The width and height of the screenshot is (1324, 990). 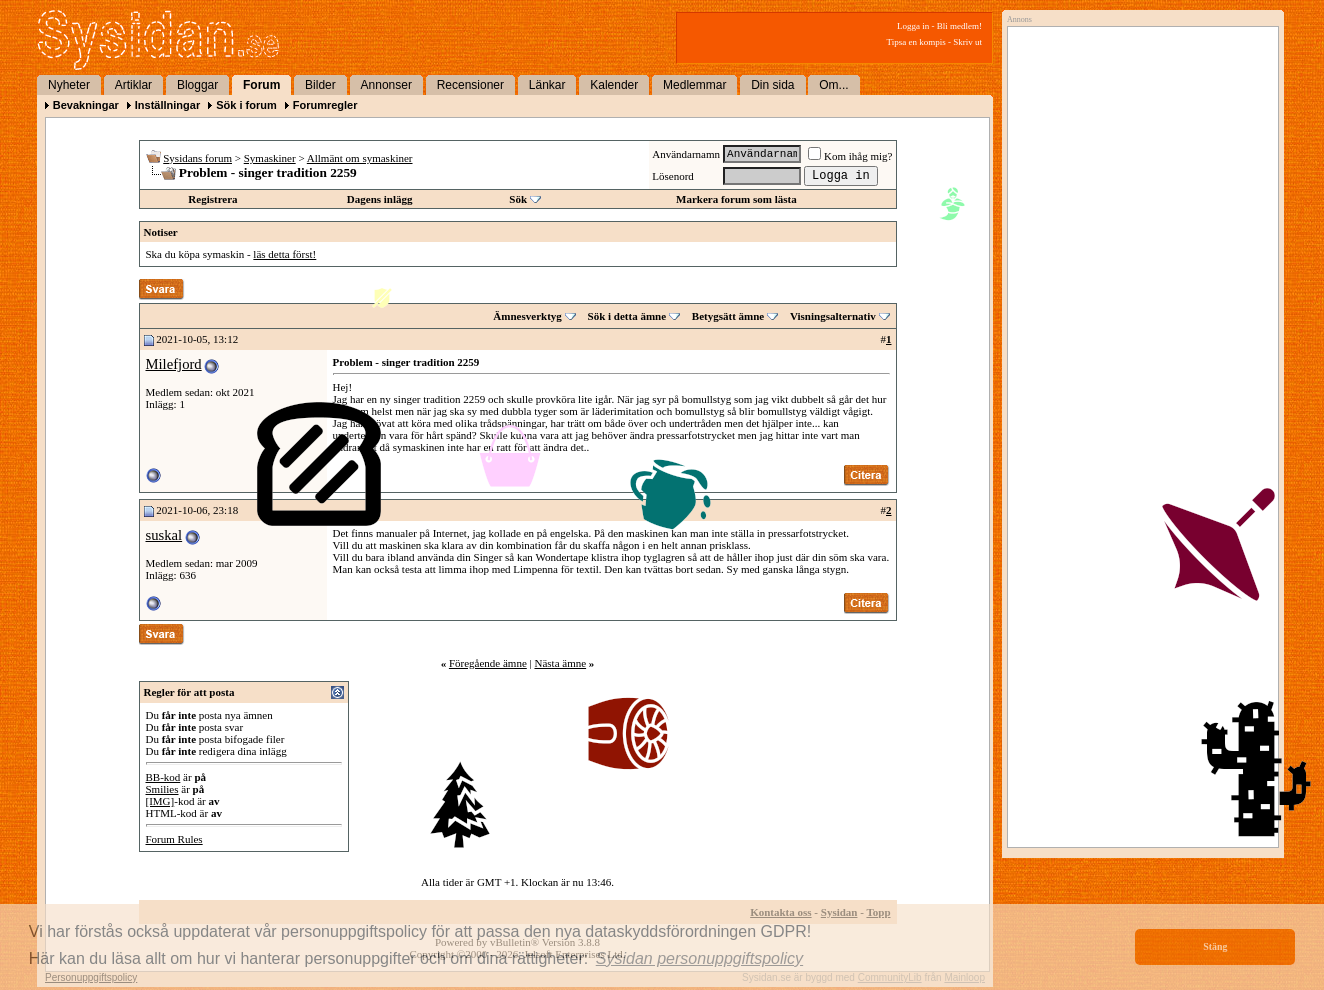 I want to click on play a spinning top mini-game, so click(x=1218, y=544).